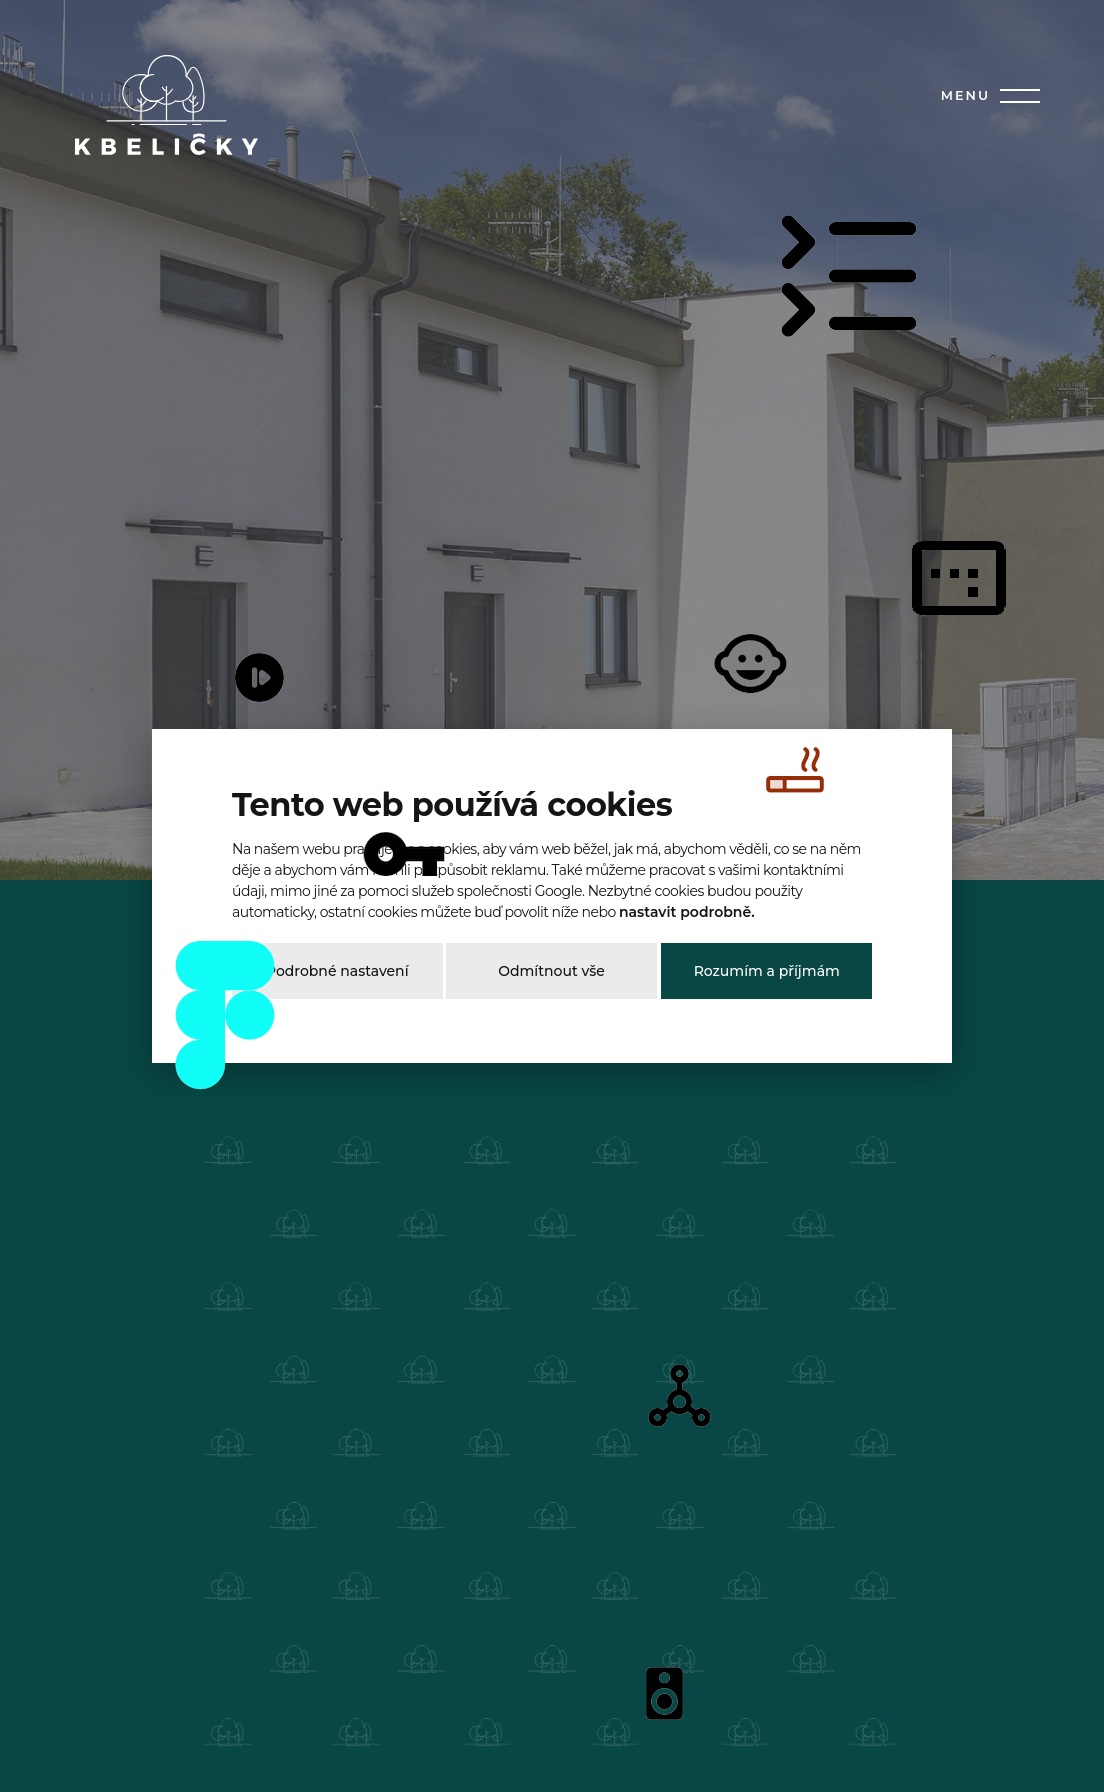  I want to click on collapse or minimize list items, so click(849, 276).